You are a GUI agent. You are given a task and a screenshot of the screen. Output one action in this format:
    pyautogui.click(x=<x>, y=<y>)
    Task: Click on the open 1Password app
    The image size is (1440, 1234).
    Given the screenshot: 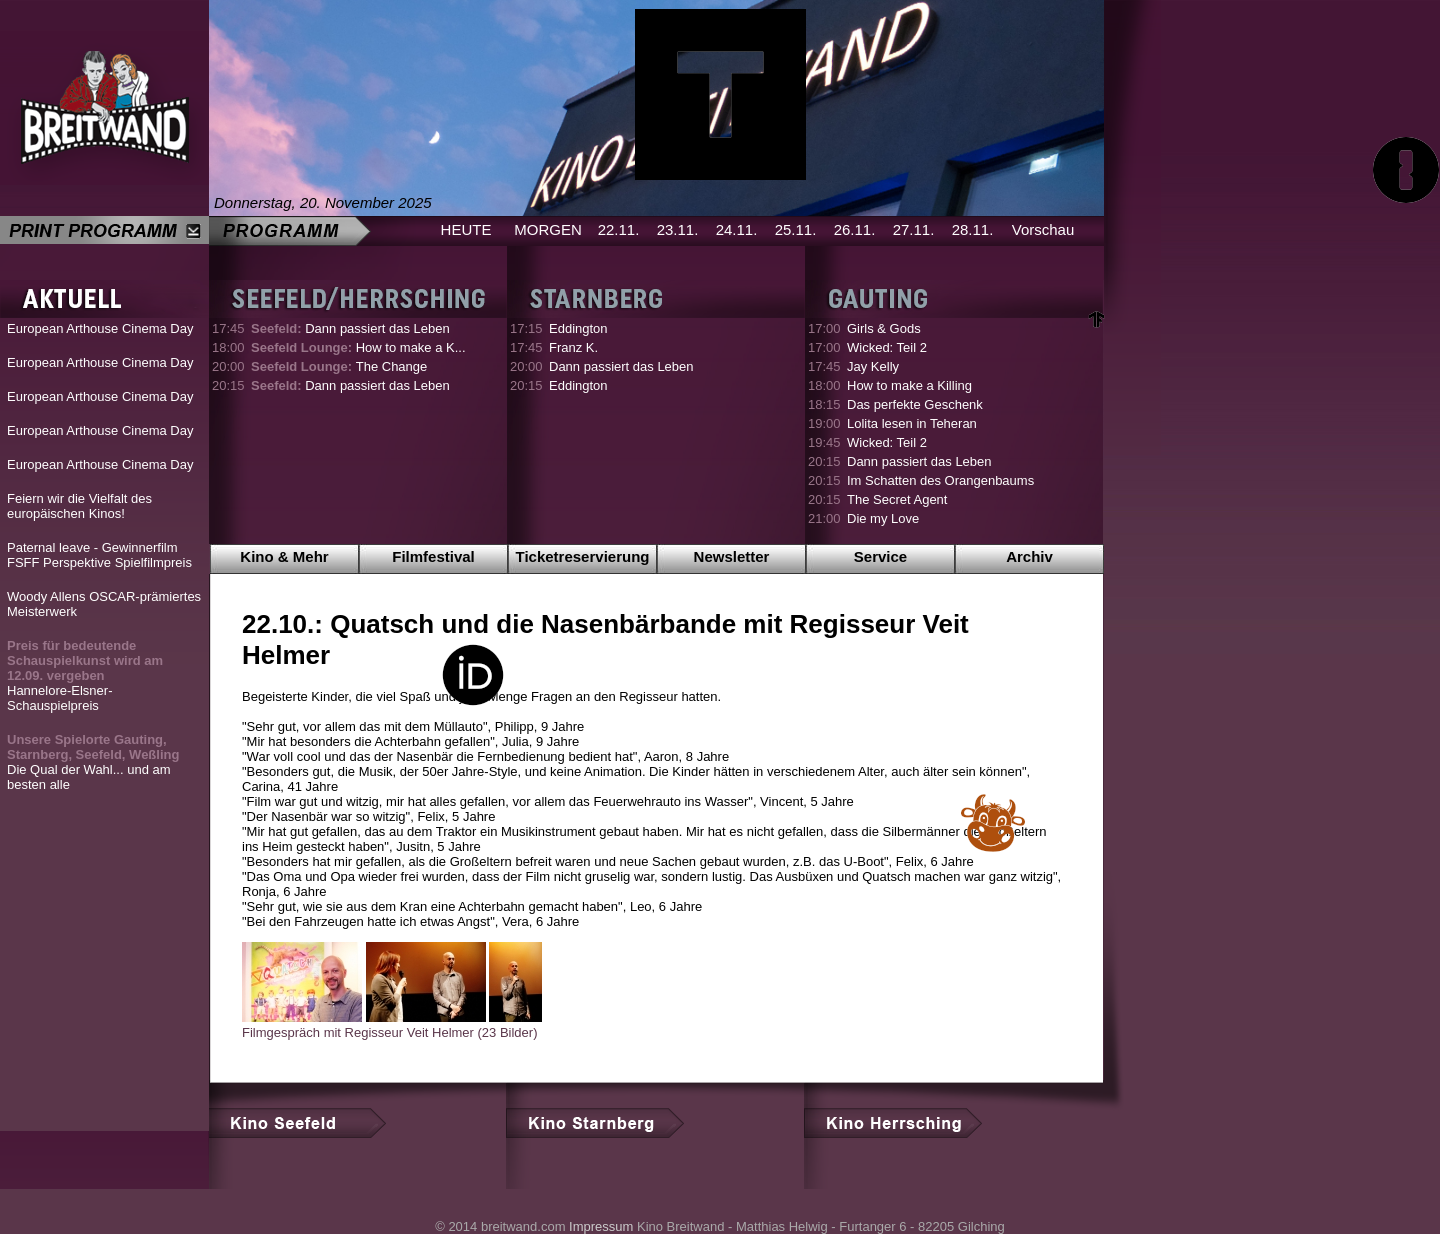 What is the action you would take?
    pyautogui.click(x=1406, y=170)
    